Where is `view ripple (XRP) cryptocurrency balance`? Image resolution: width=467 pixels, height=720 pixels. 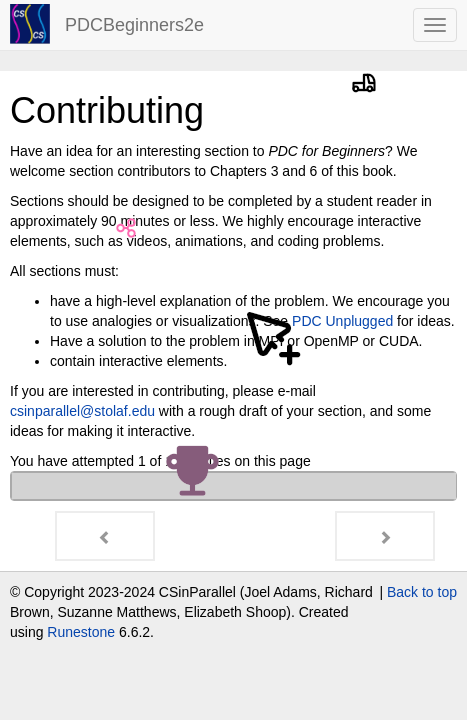 view ripple (XRP) cryptocurrency balance is located at coordinates (126, 228).